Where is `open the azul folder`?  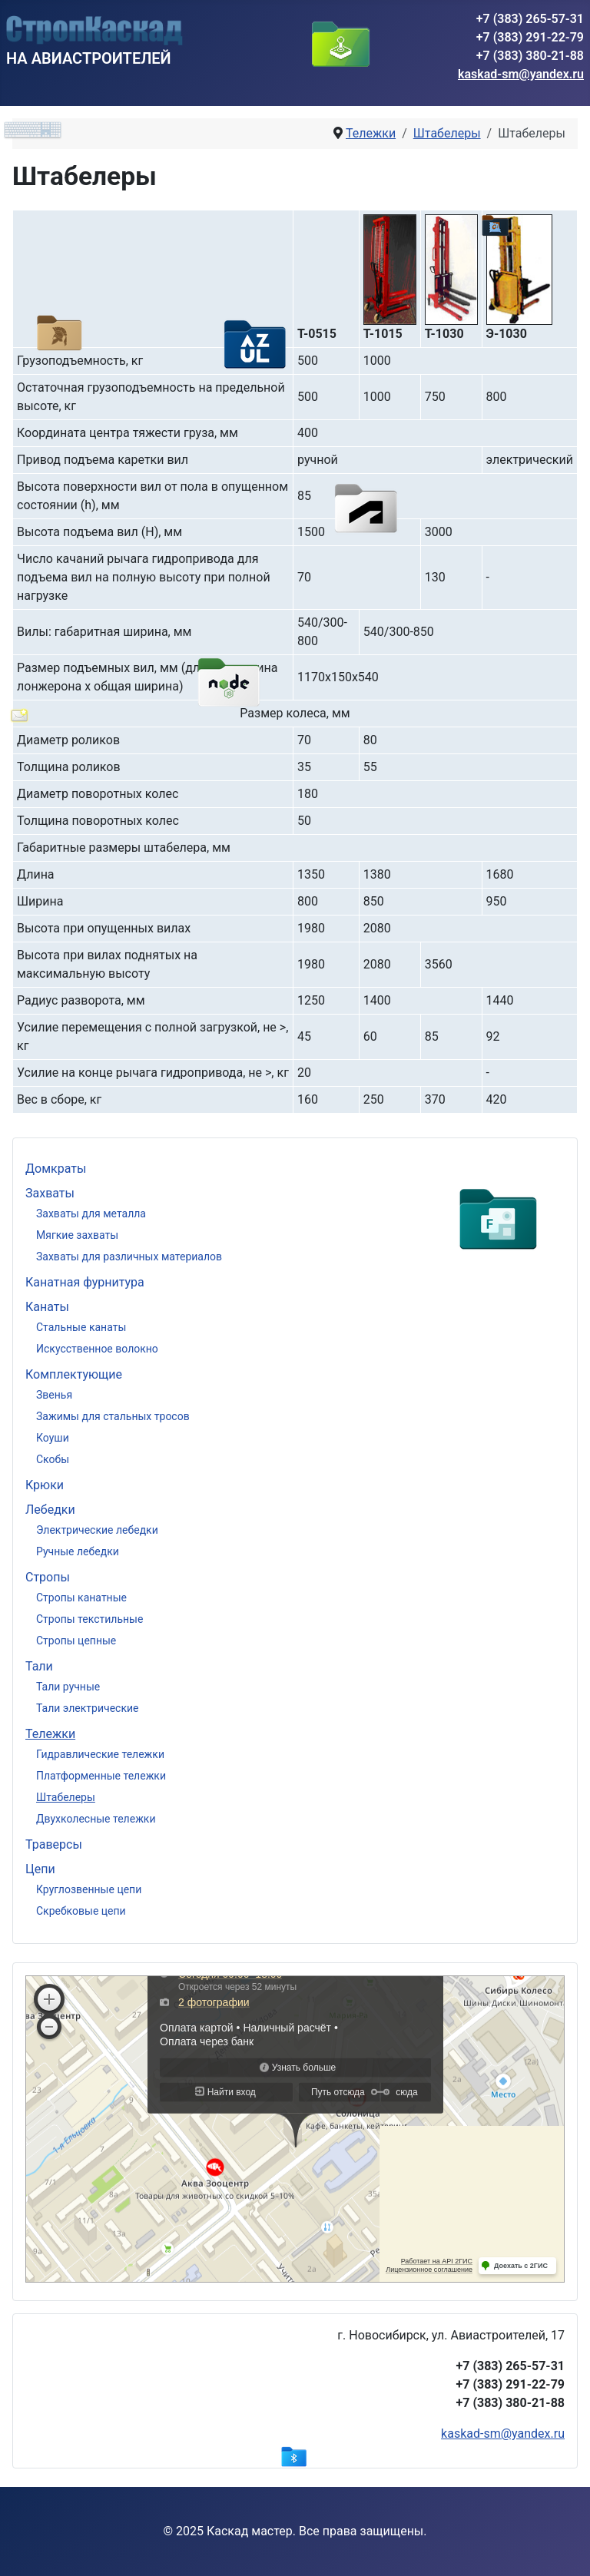 open the azul folder is located at coordinates (254, 346).